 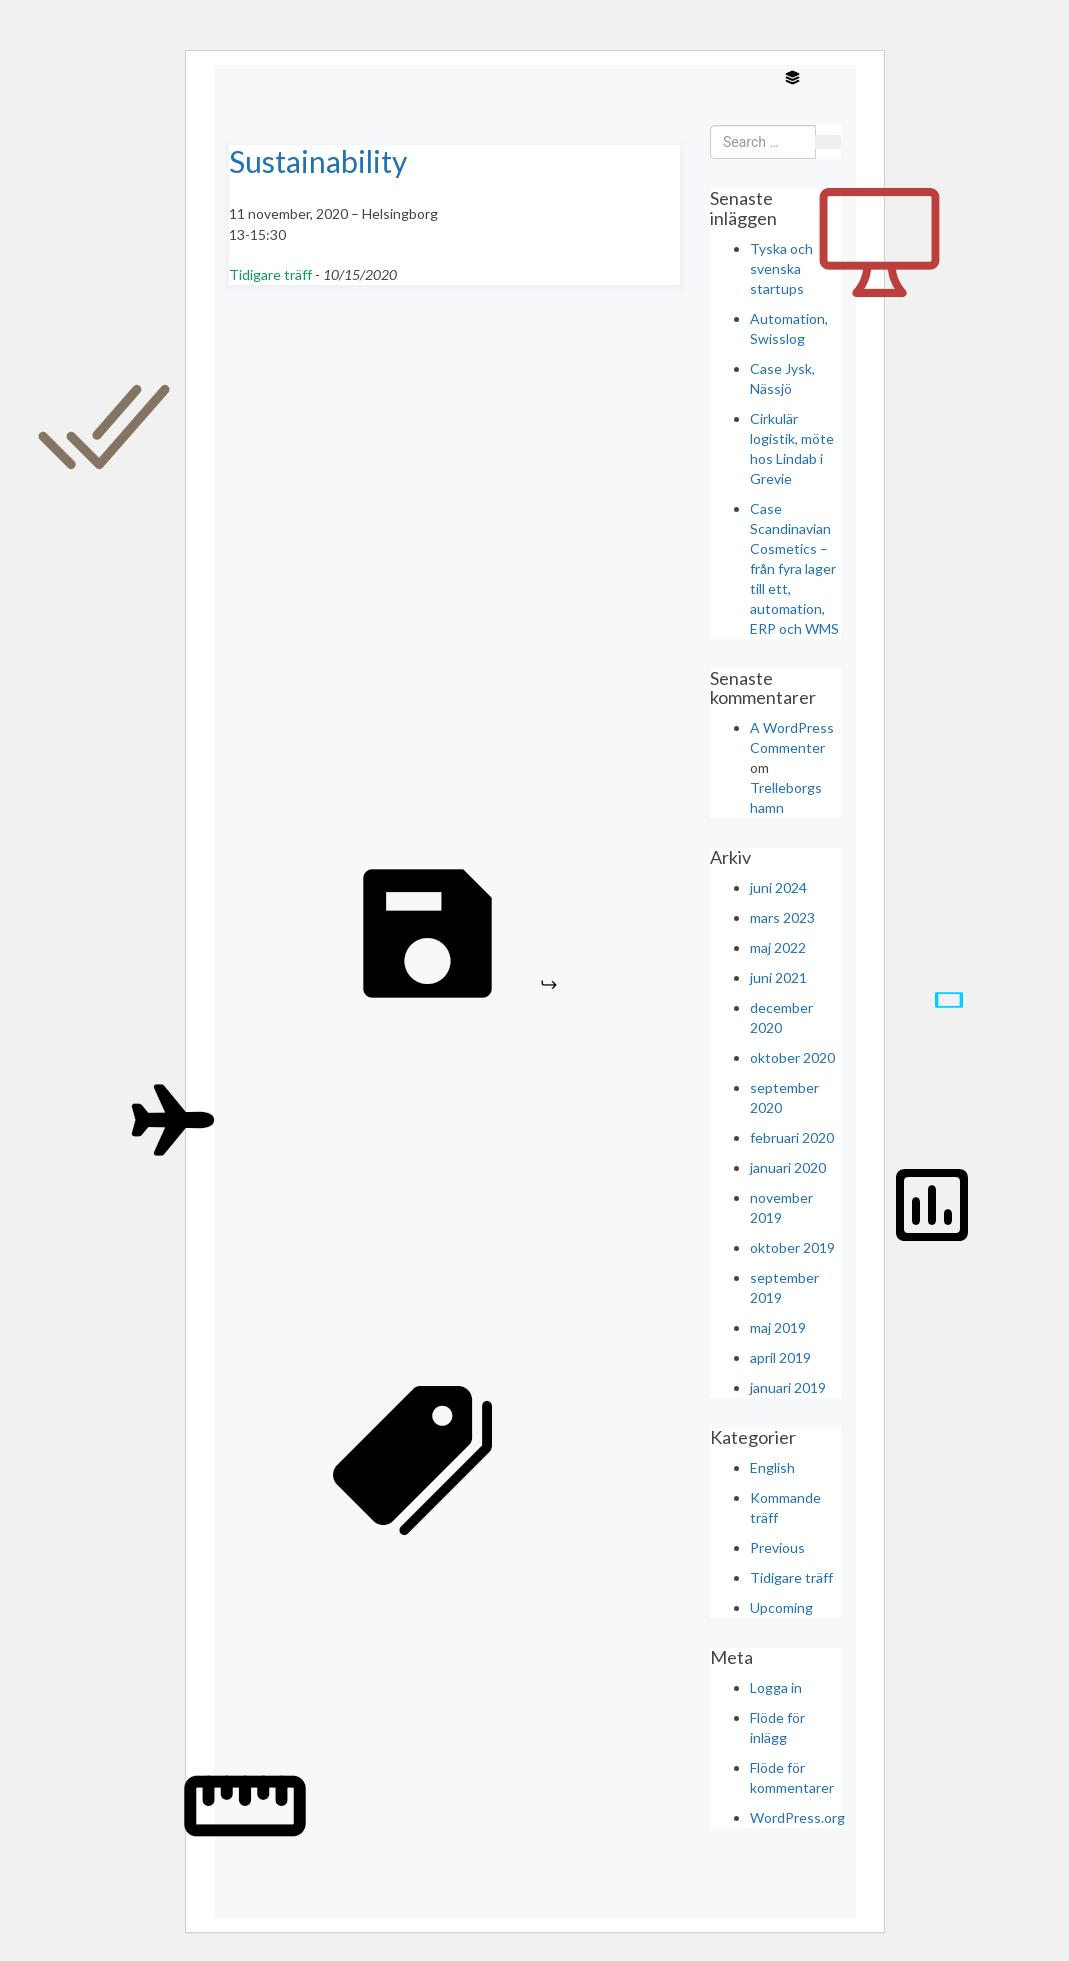 I want to click on view or manage tags, so click(x=412, y=1460).